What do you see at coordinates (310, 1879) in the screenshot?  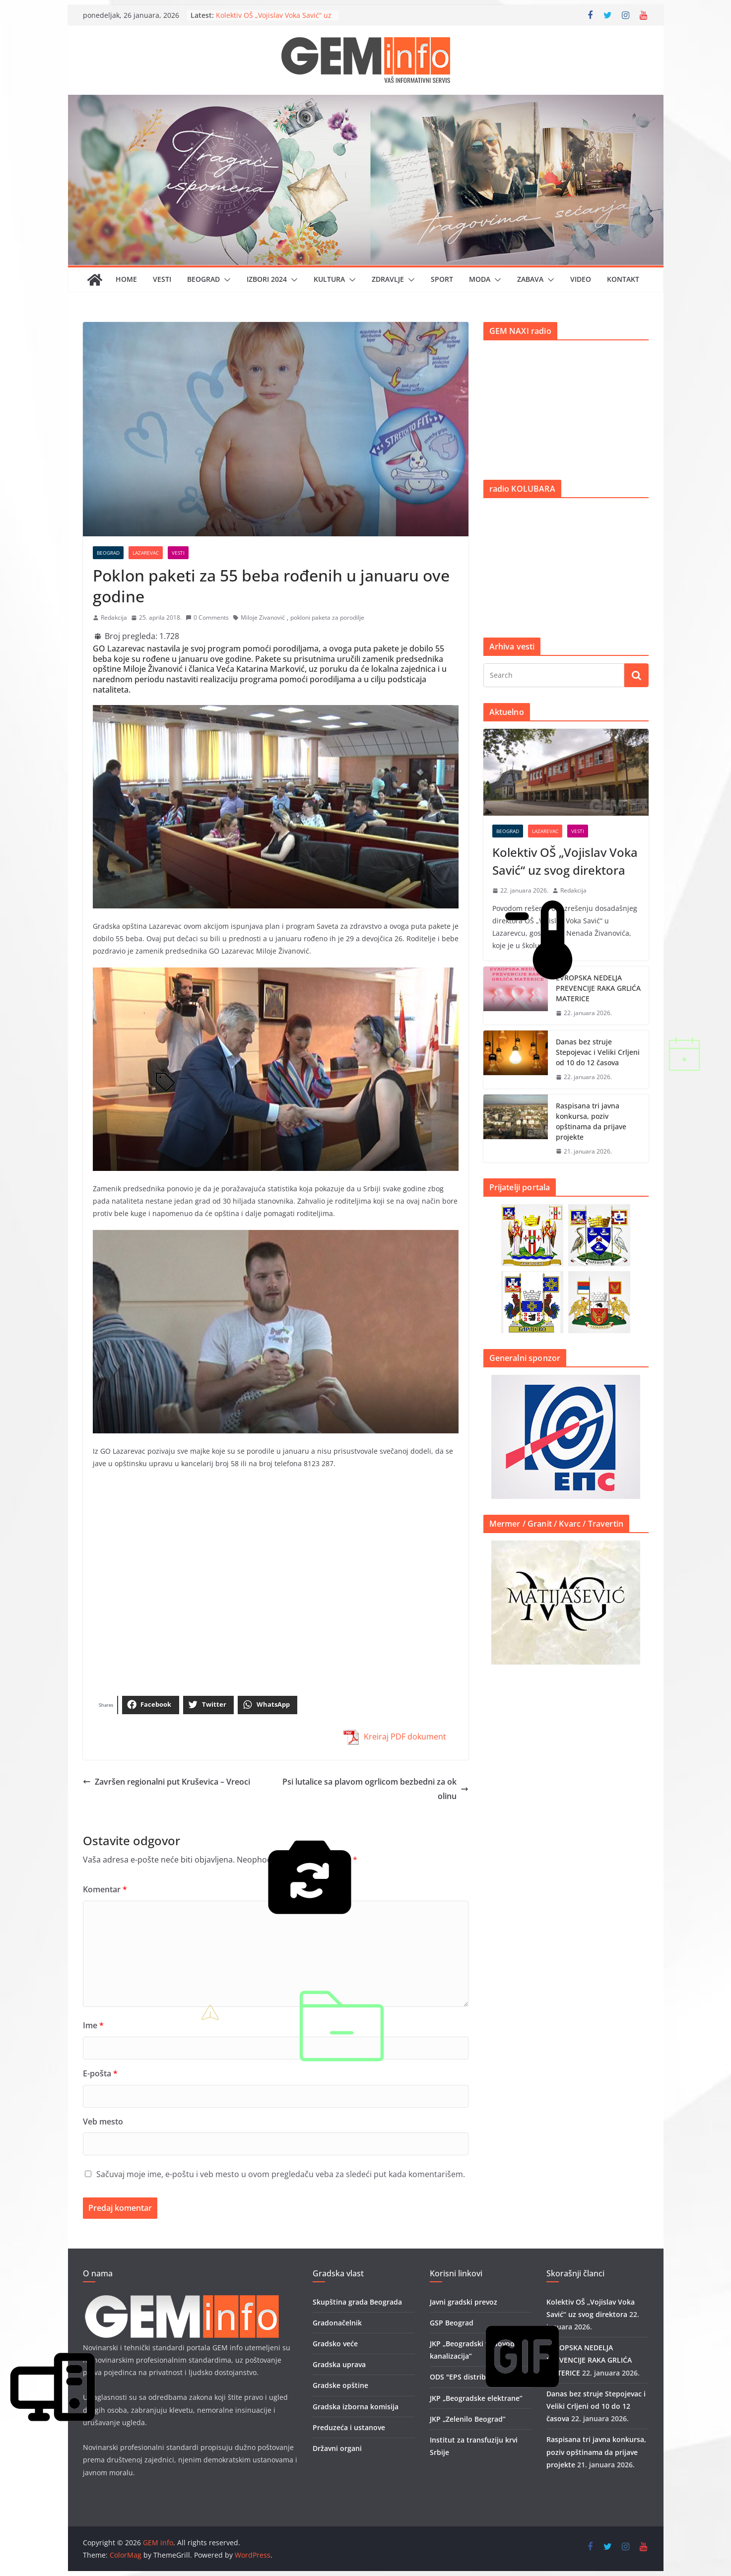 I see `switch between front and rear camera` at bounding box center [310, 1879].